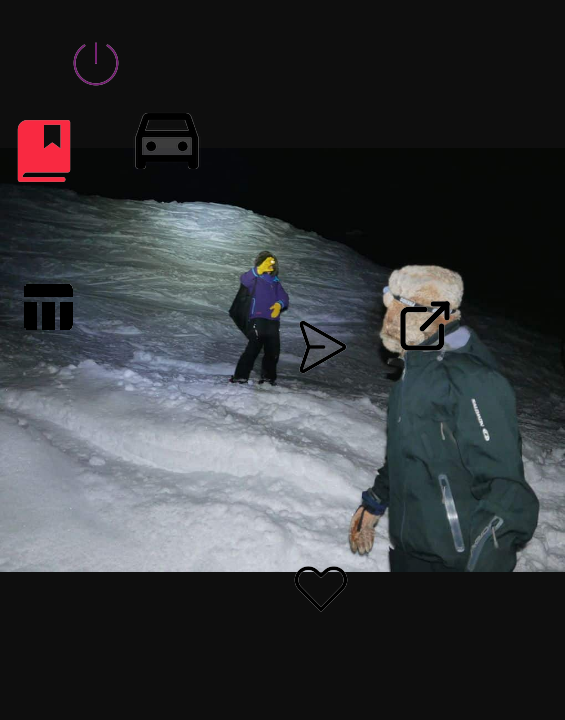 This screenshot has height=720, width=565. I want to click on turn device on or off, so click(96, 63).